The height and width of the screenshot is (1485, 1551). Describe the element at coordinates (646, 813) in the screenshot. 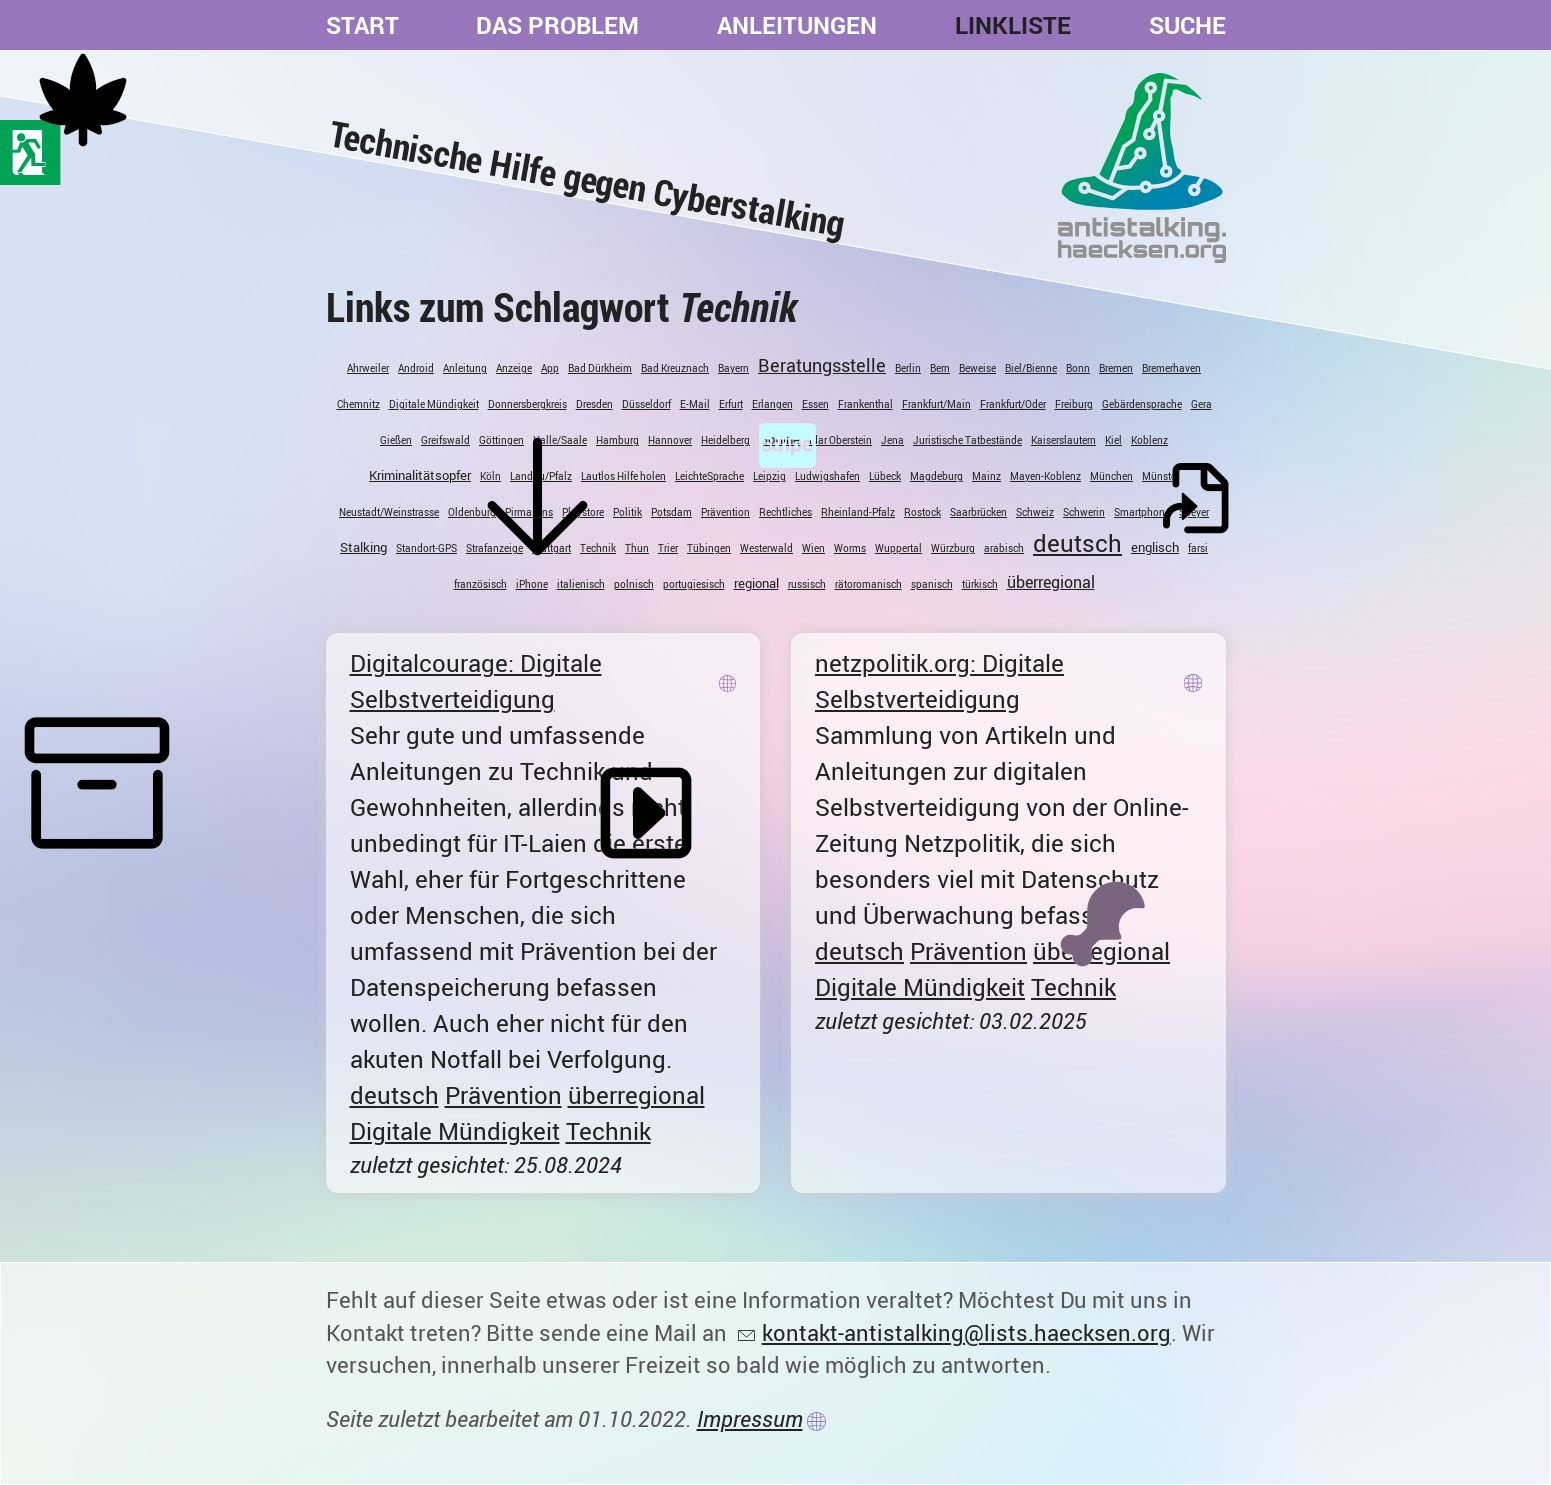

I see `play media or start video` at that location.